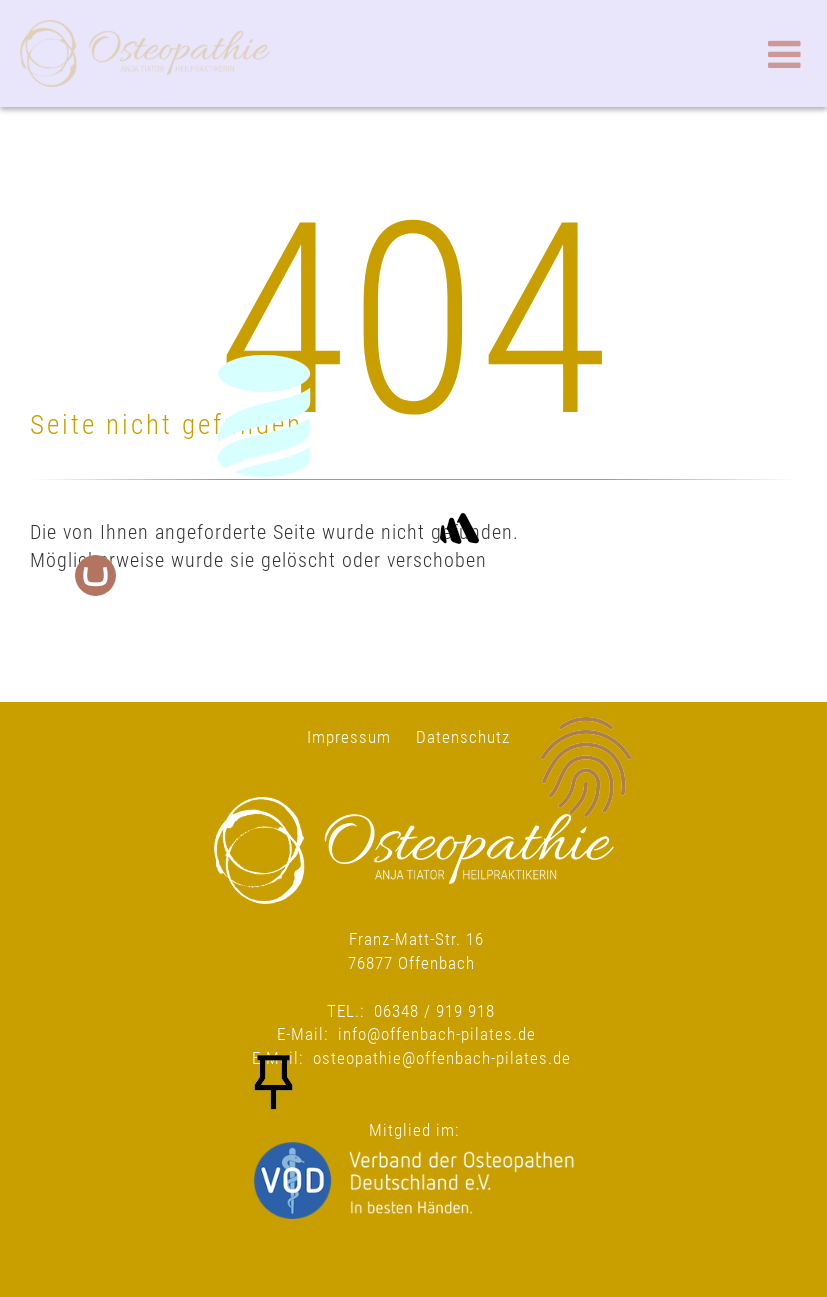 The width and height of the screenshot is (827, 1297). Describe the element at coordinates (264, 416) in the screenshot. I see `Liquibase database version control logo` at that location.